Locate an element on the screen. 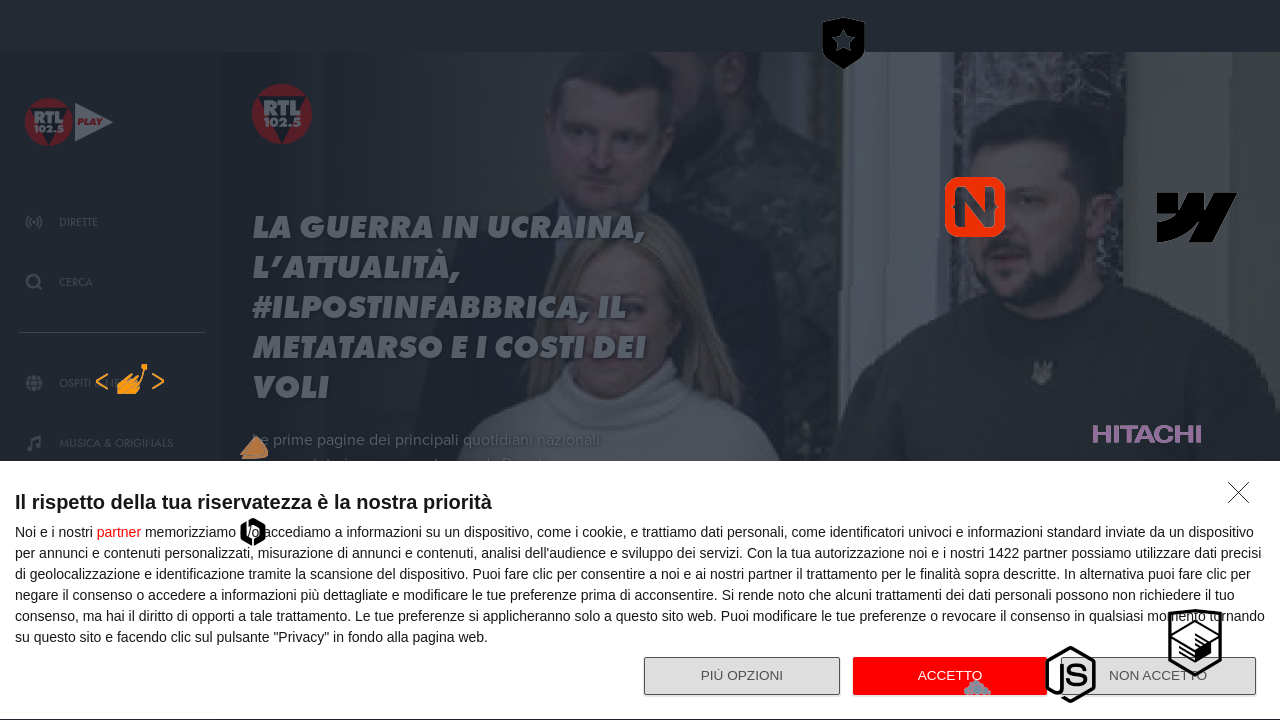 Image resolution: width=1280 pixels, height=720 pixels. htmlacademy brand logo is located at coordinates (1195, 643).